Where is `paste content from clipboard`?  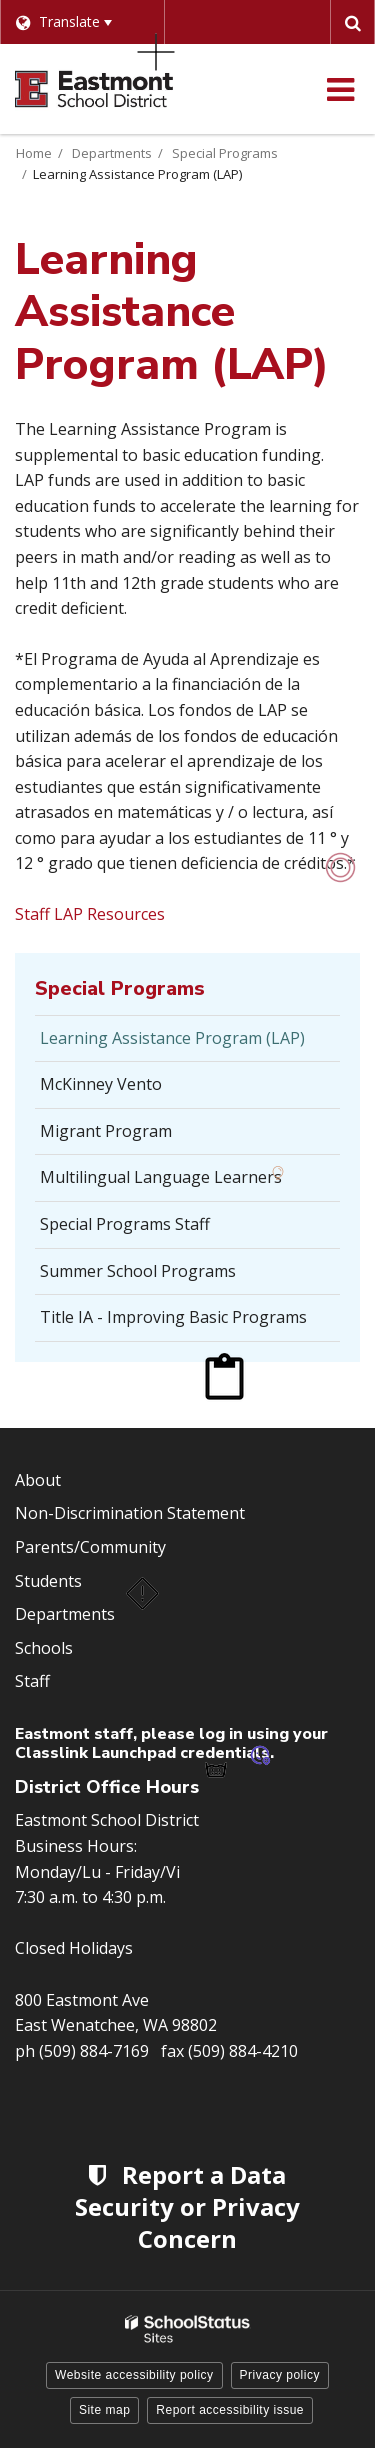
paste content from clipboard is located at coordinates (224, 1378).